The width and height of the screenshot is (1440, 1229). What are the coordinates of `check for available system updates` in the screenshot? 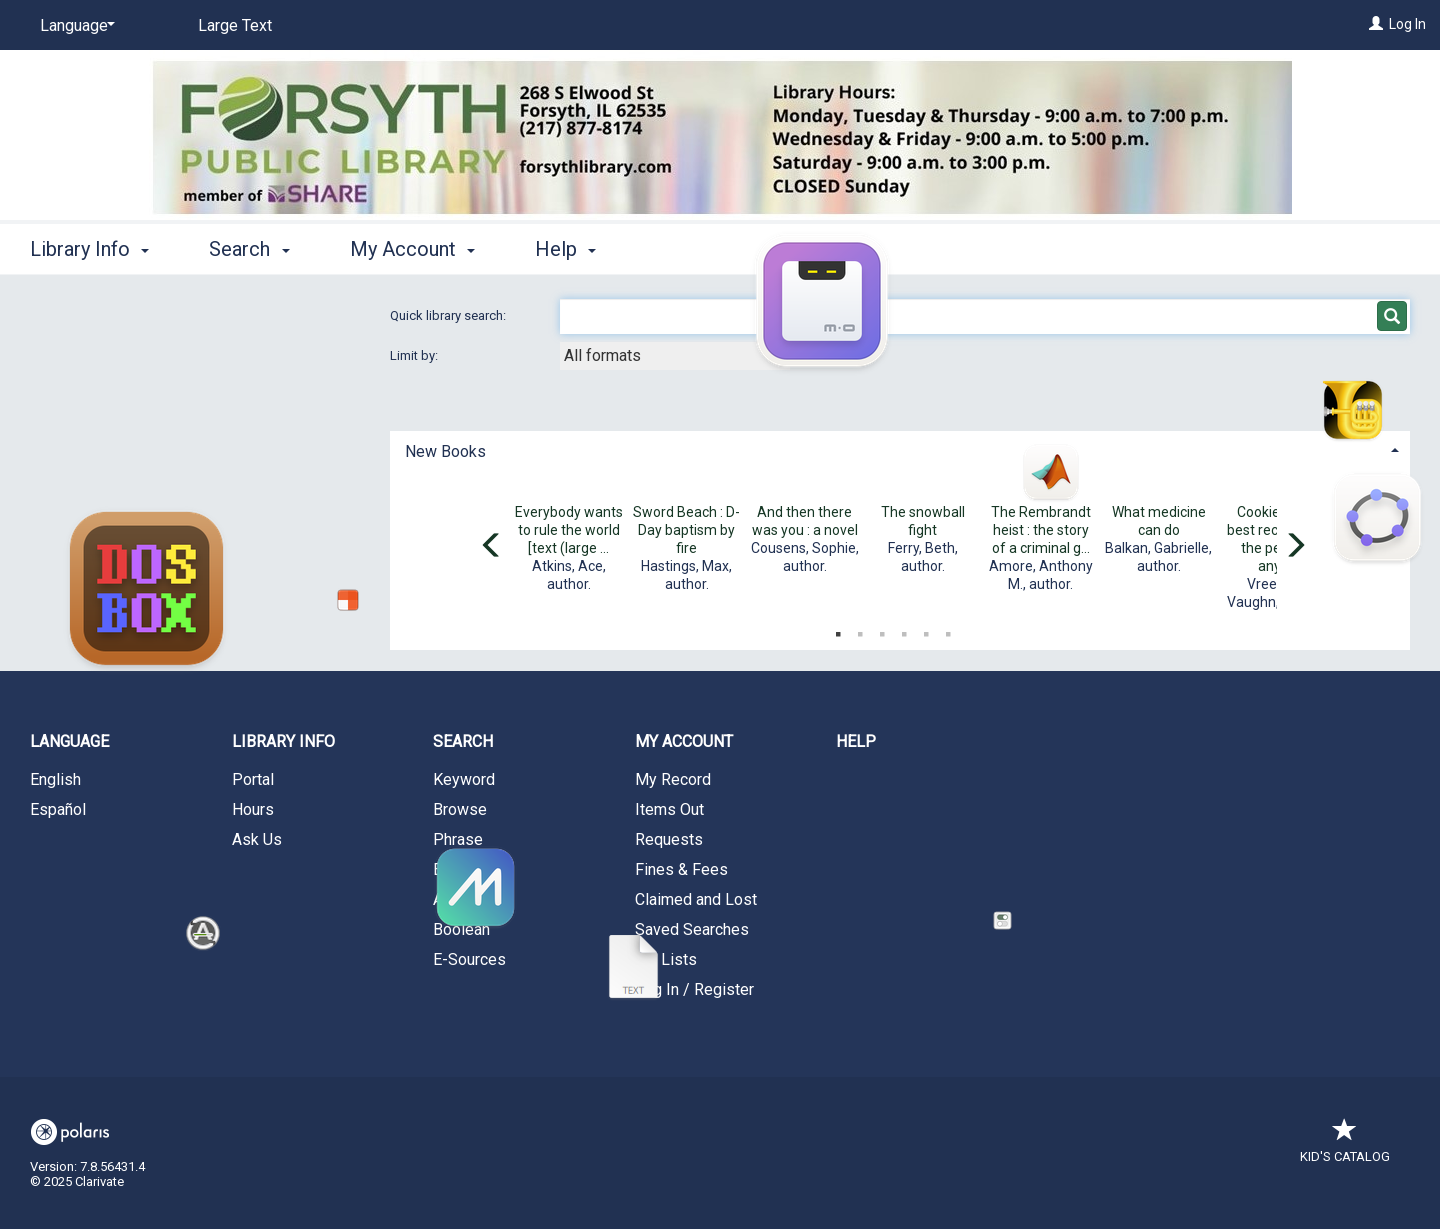 It's located at (203, 933).